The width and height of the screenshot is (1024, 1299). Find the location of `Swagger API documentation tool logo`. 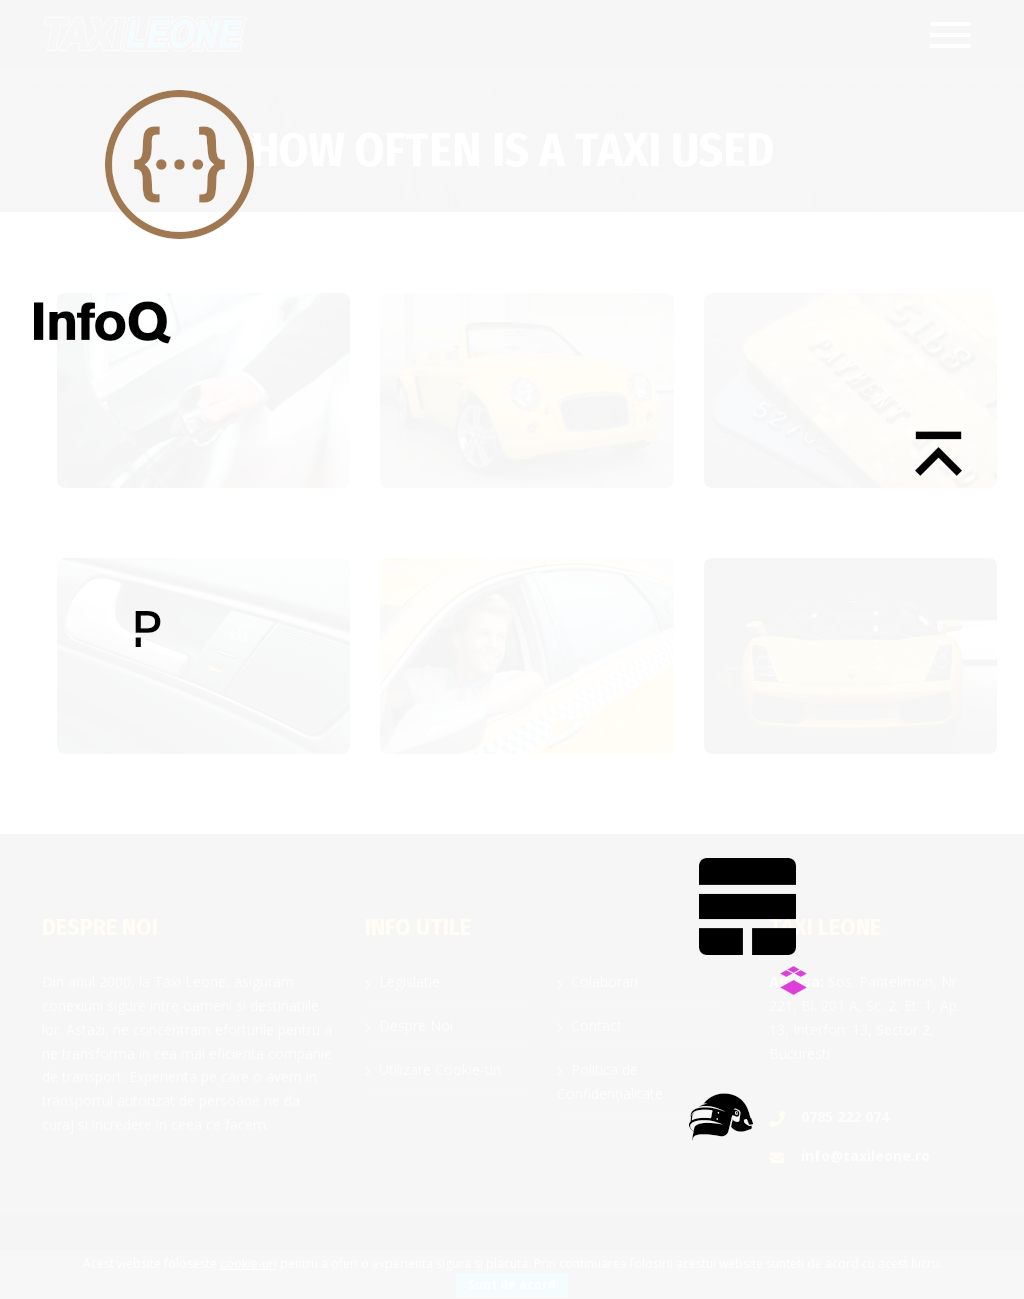

Swagger API documentation tool logo is located at coordinates (179, 164).